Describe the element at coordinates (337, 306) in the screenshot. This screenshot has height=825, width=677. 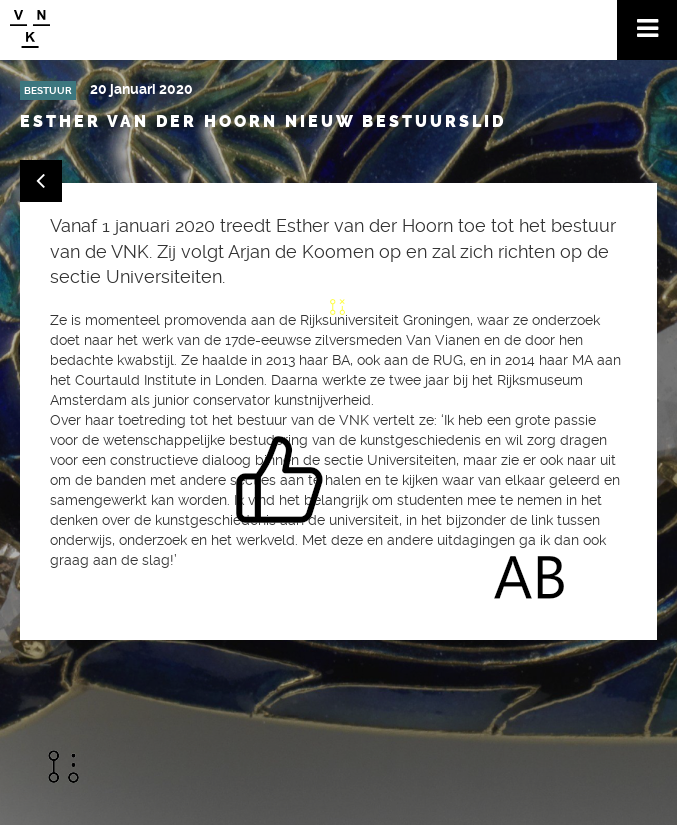
I see `indicates a closed or rejected pull request` at that location.